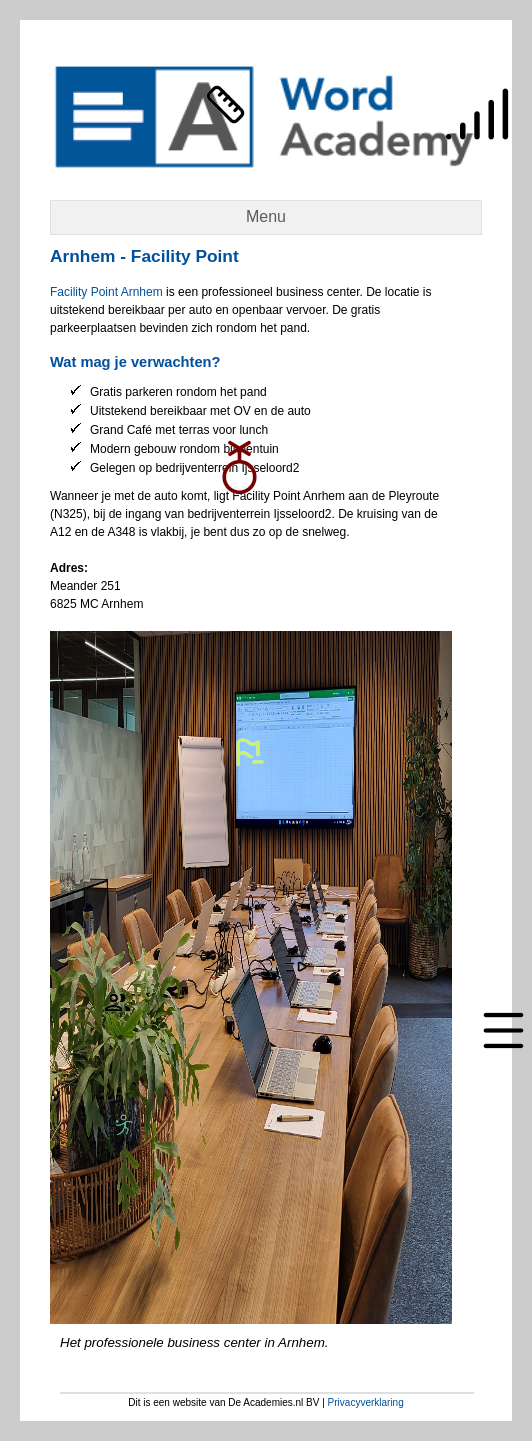 Image resolution: width=532 pixels, height=1441 pixels. I want to click on throw or toss an item, so click(123, 1124).